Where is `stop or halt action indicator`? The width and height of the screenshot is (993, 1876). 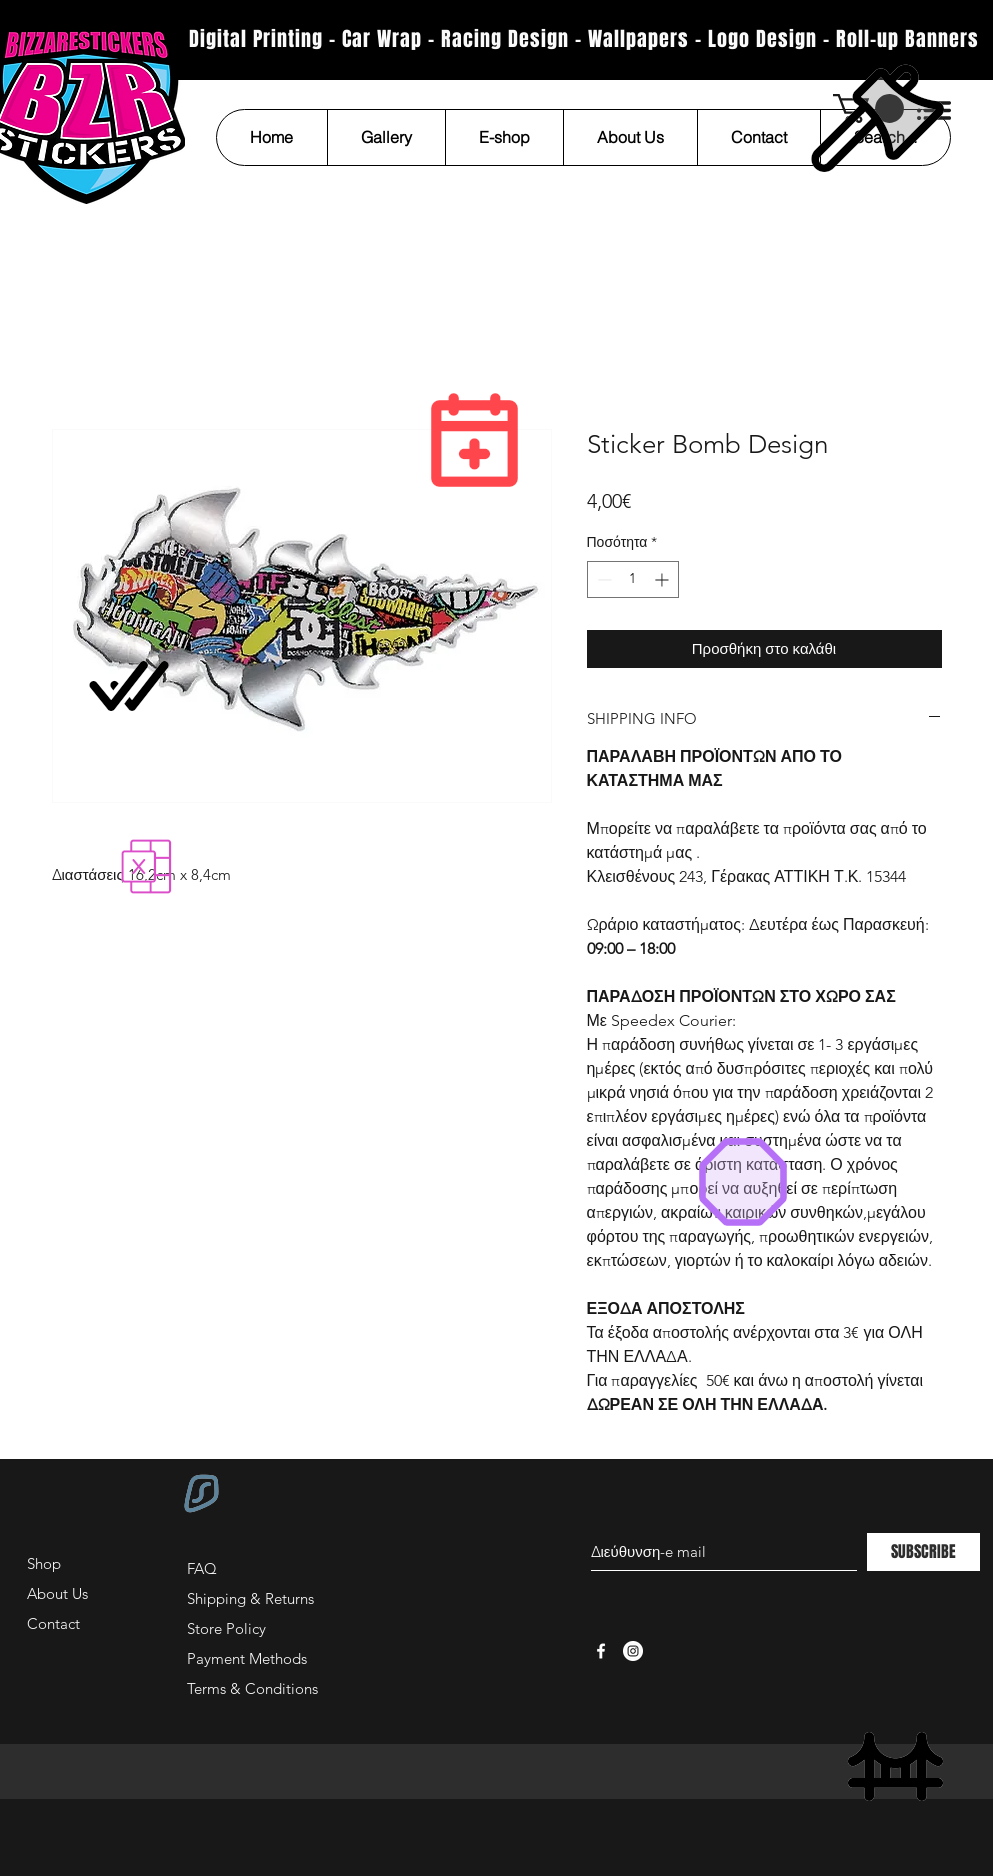
stop or halt action indicator is located at coordinates (743, 1182).